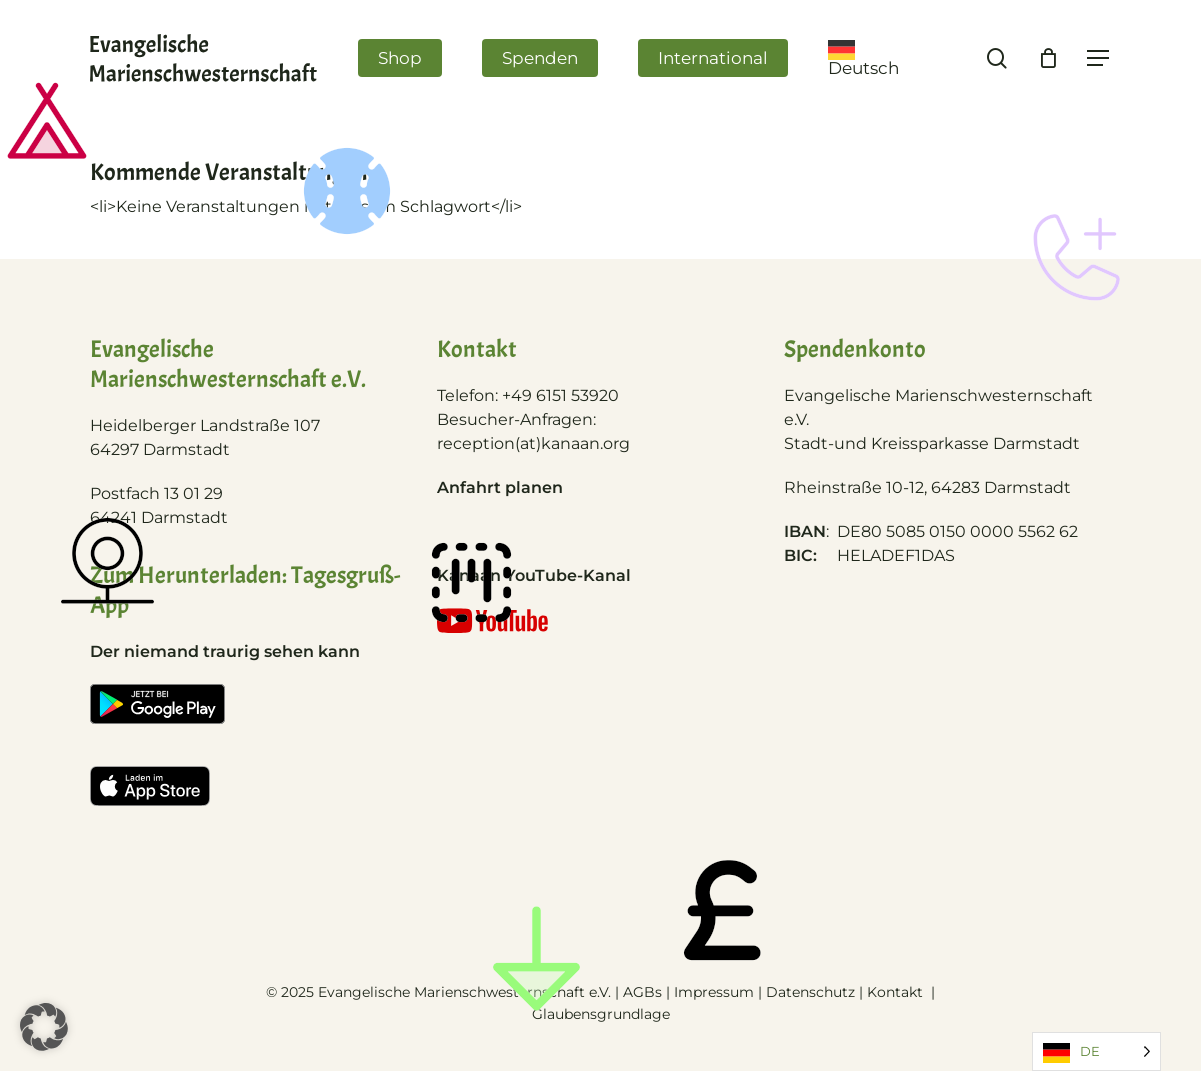 Image resolution: width=1201 pixels, height=1071 pixels. I want to click on enable webcam or video camera, so click(107, 564).